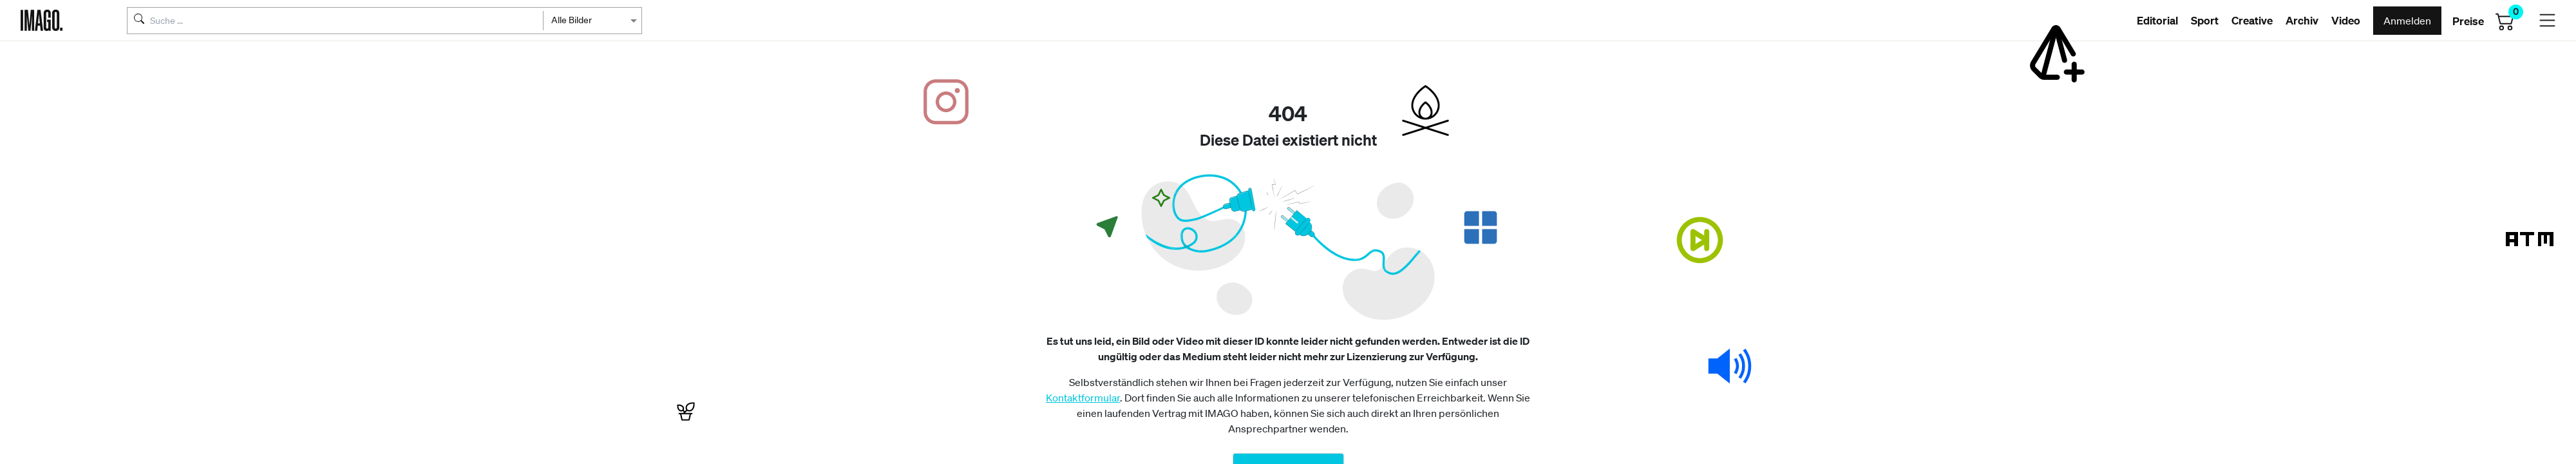 The height and width of the screenshot is (464, 2576). I want to click on send current location, so click(1107, 226).